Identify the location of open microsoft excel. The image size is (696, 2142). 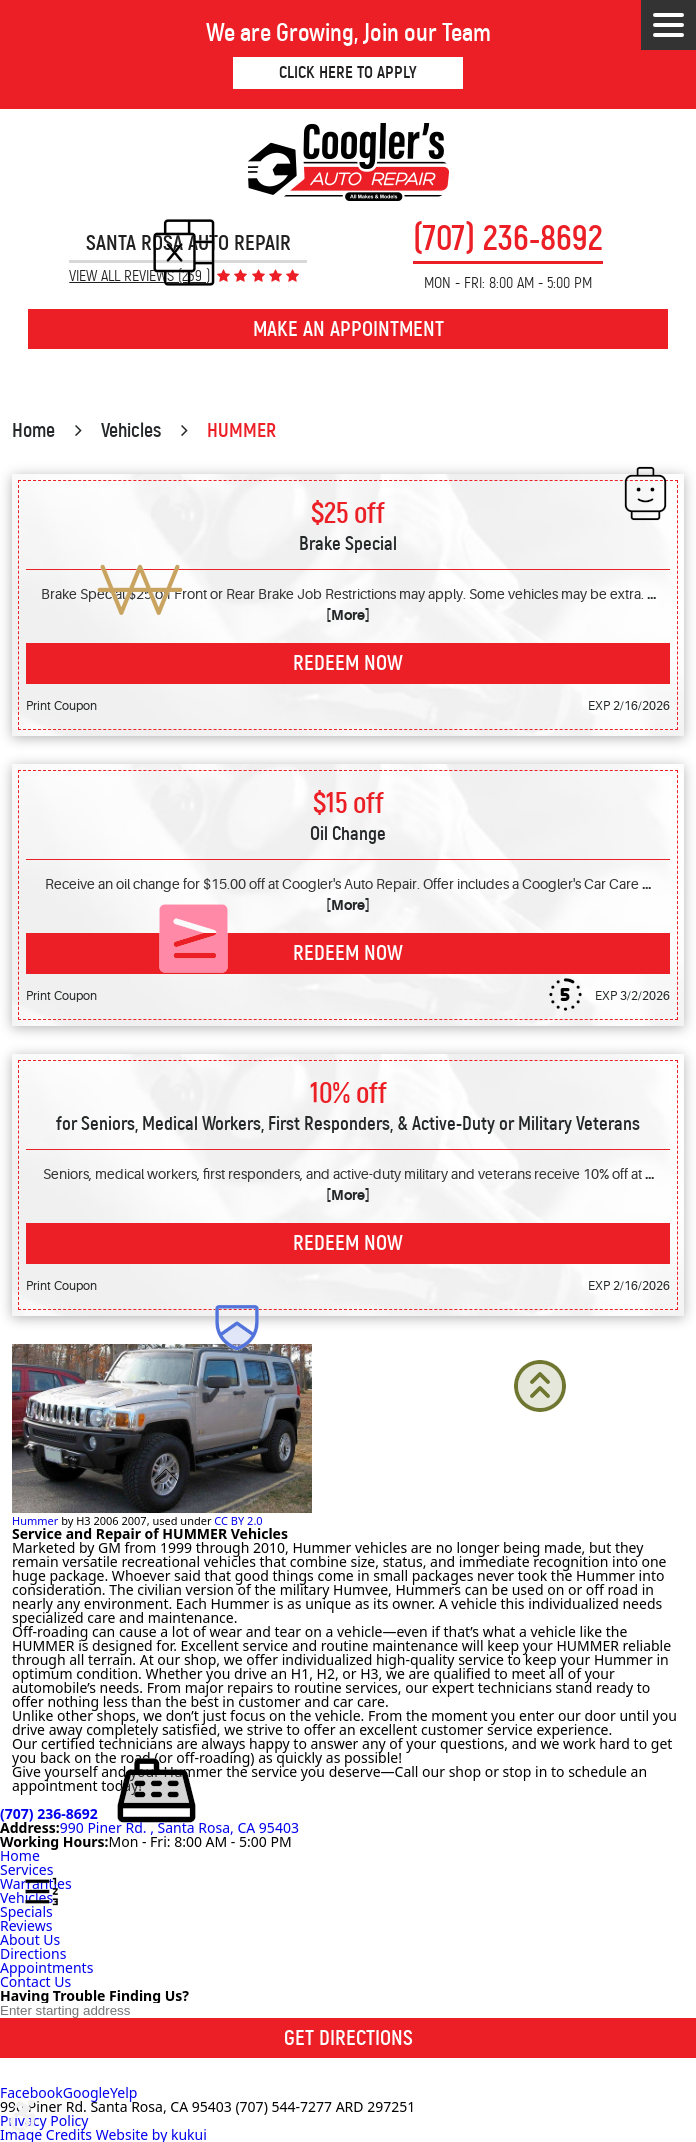
(186, 252).